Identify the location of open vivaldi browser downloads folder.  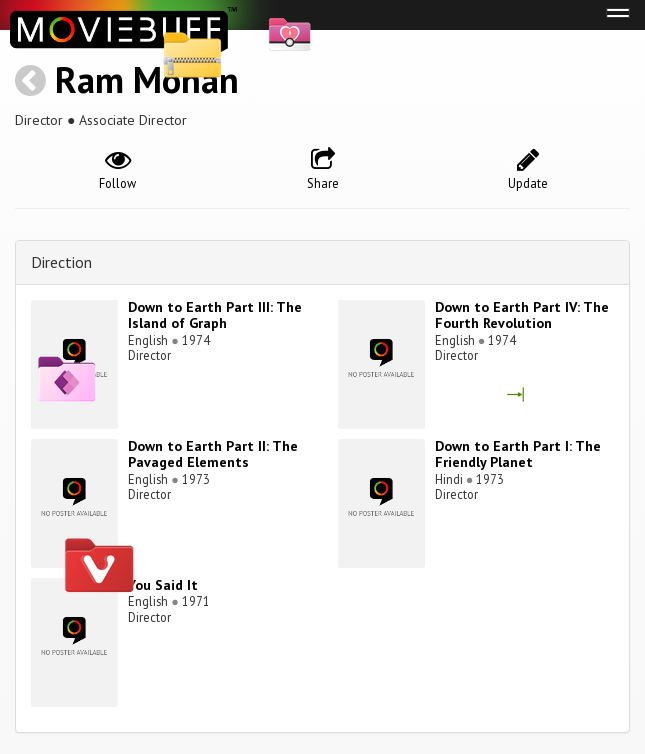
(99, 567).